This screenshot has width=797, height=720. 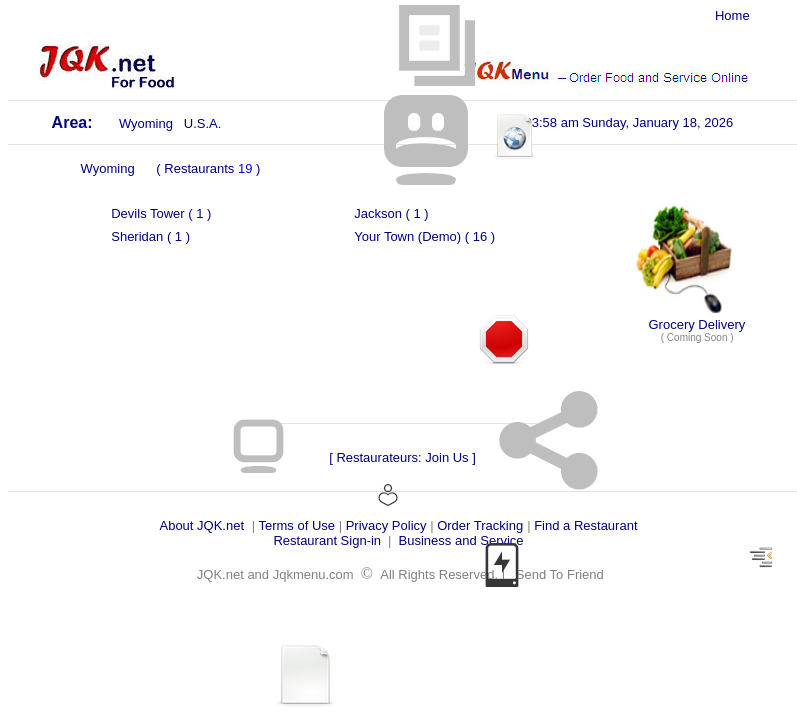 What do you see at coordinates (388, 495) in the screenshot?
I see `access digital wellbeing settings` at bounding box center [388, 495].